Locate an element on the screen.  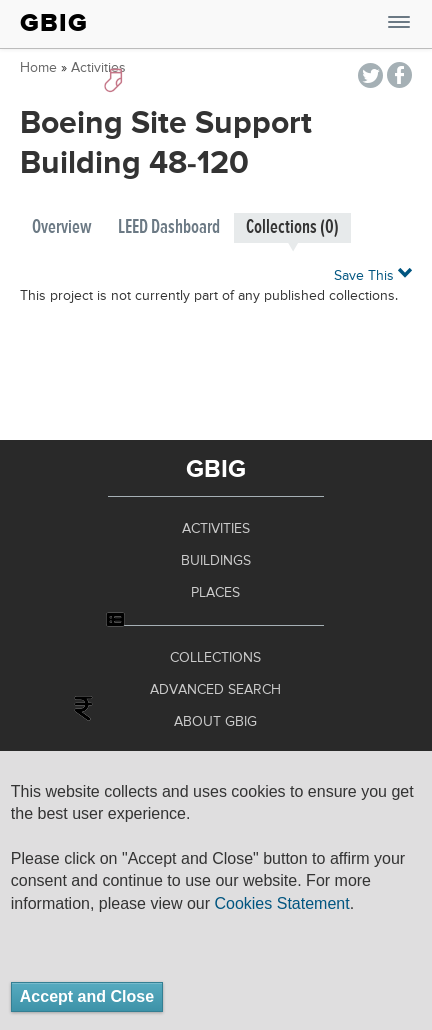
browse clothing or apparel items is located at coordinates (114, 80).